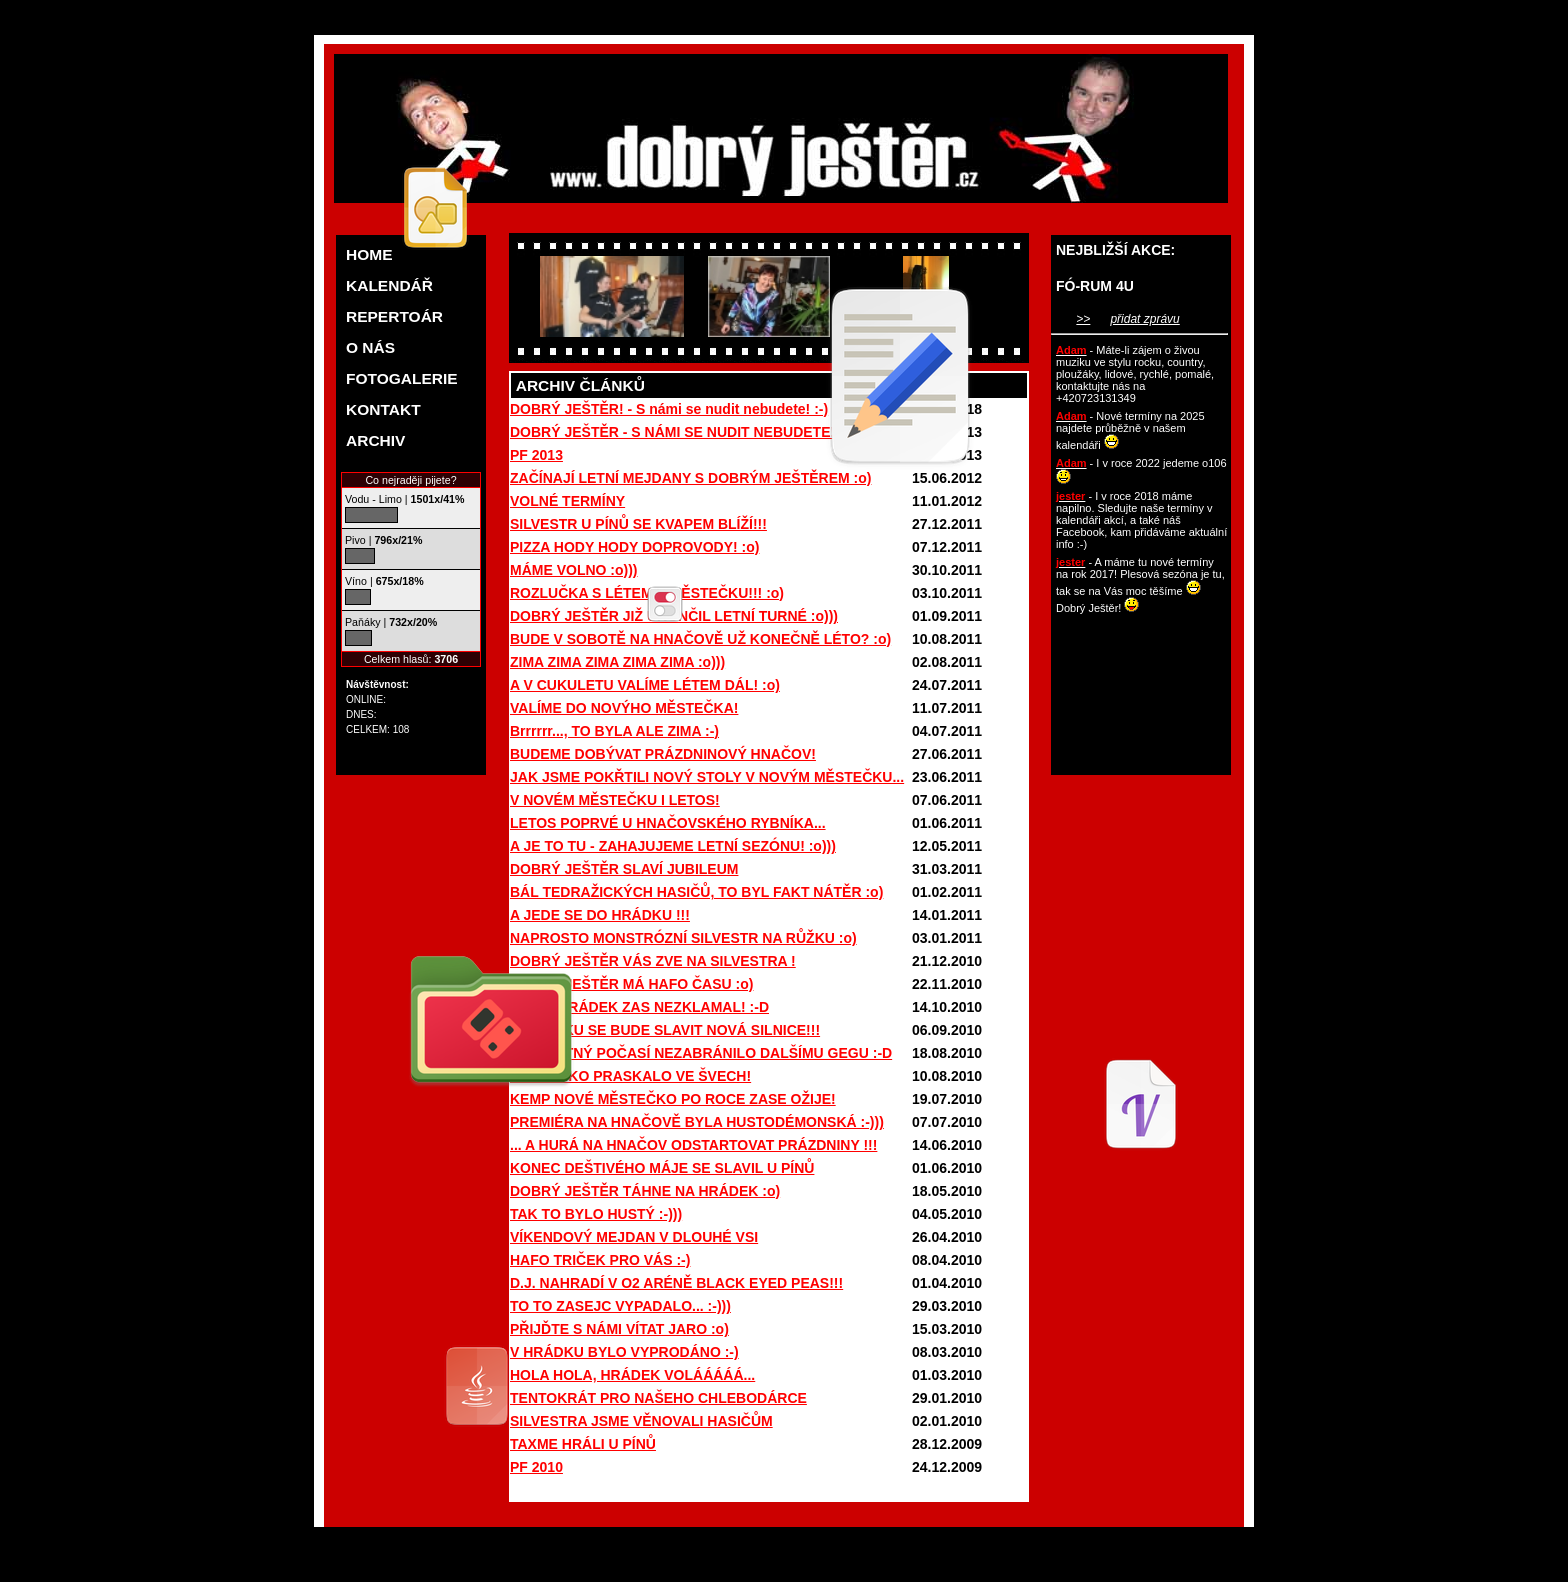  Describe the element at coordinates (900, 376) in the screenshot. I see `open the text editor application` at that location.